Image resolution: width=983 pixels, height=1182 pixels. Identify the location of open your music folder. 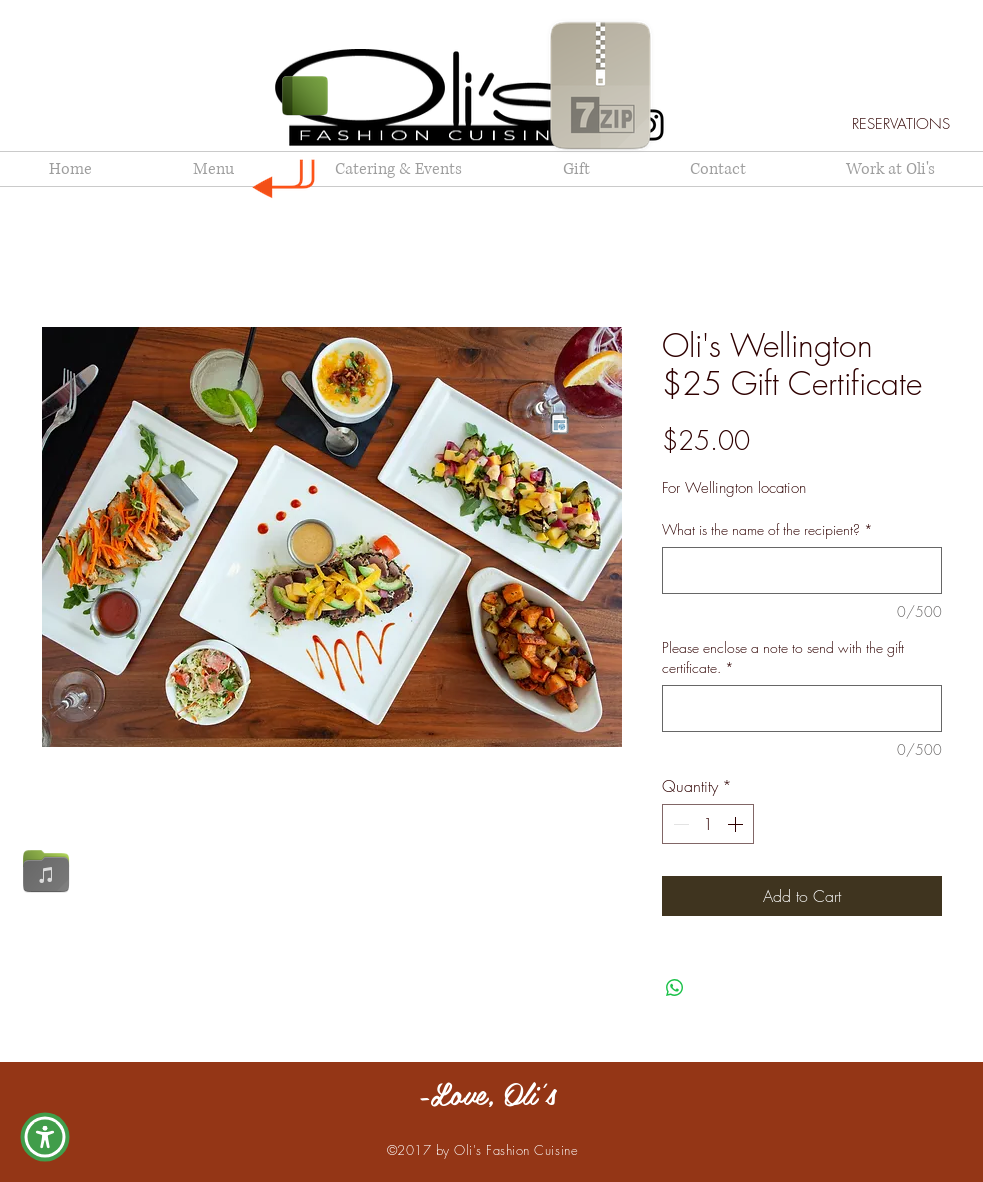
(46, 871).